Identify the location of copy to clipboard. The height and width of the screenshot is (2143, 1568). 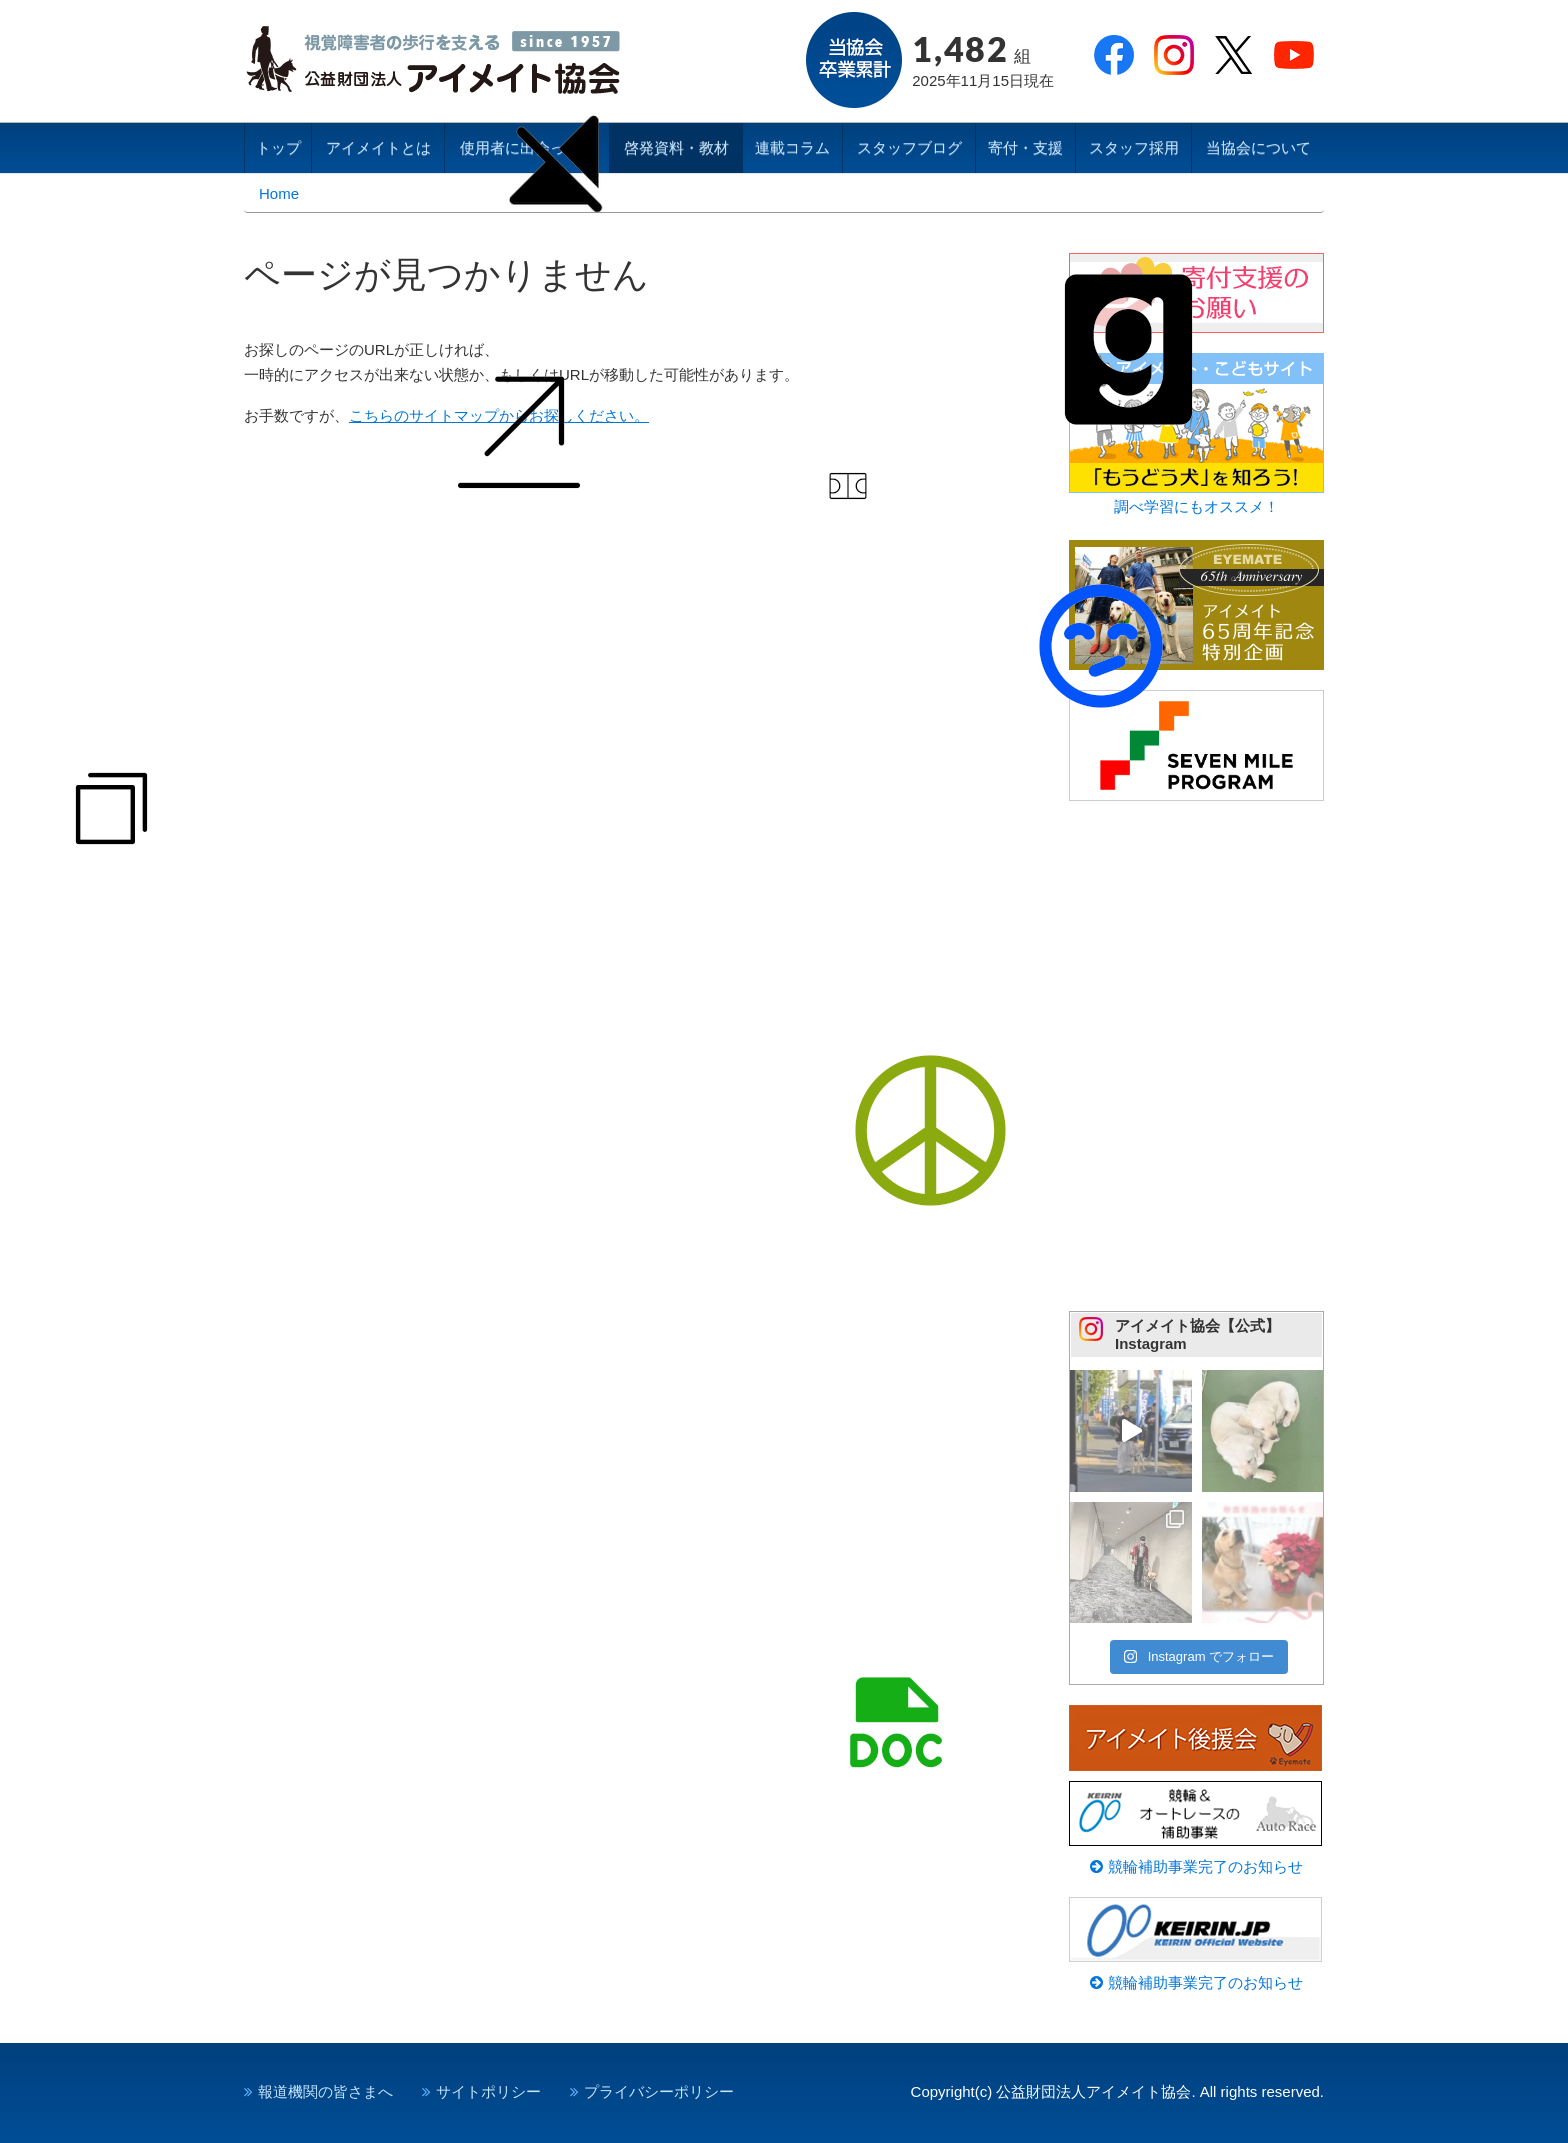
(111, 808).